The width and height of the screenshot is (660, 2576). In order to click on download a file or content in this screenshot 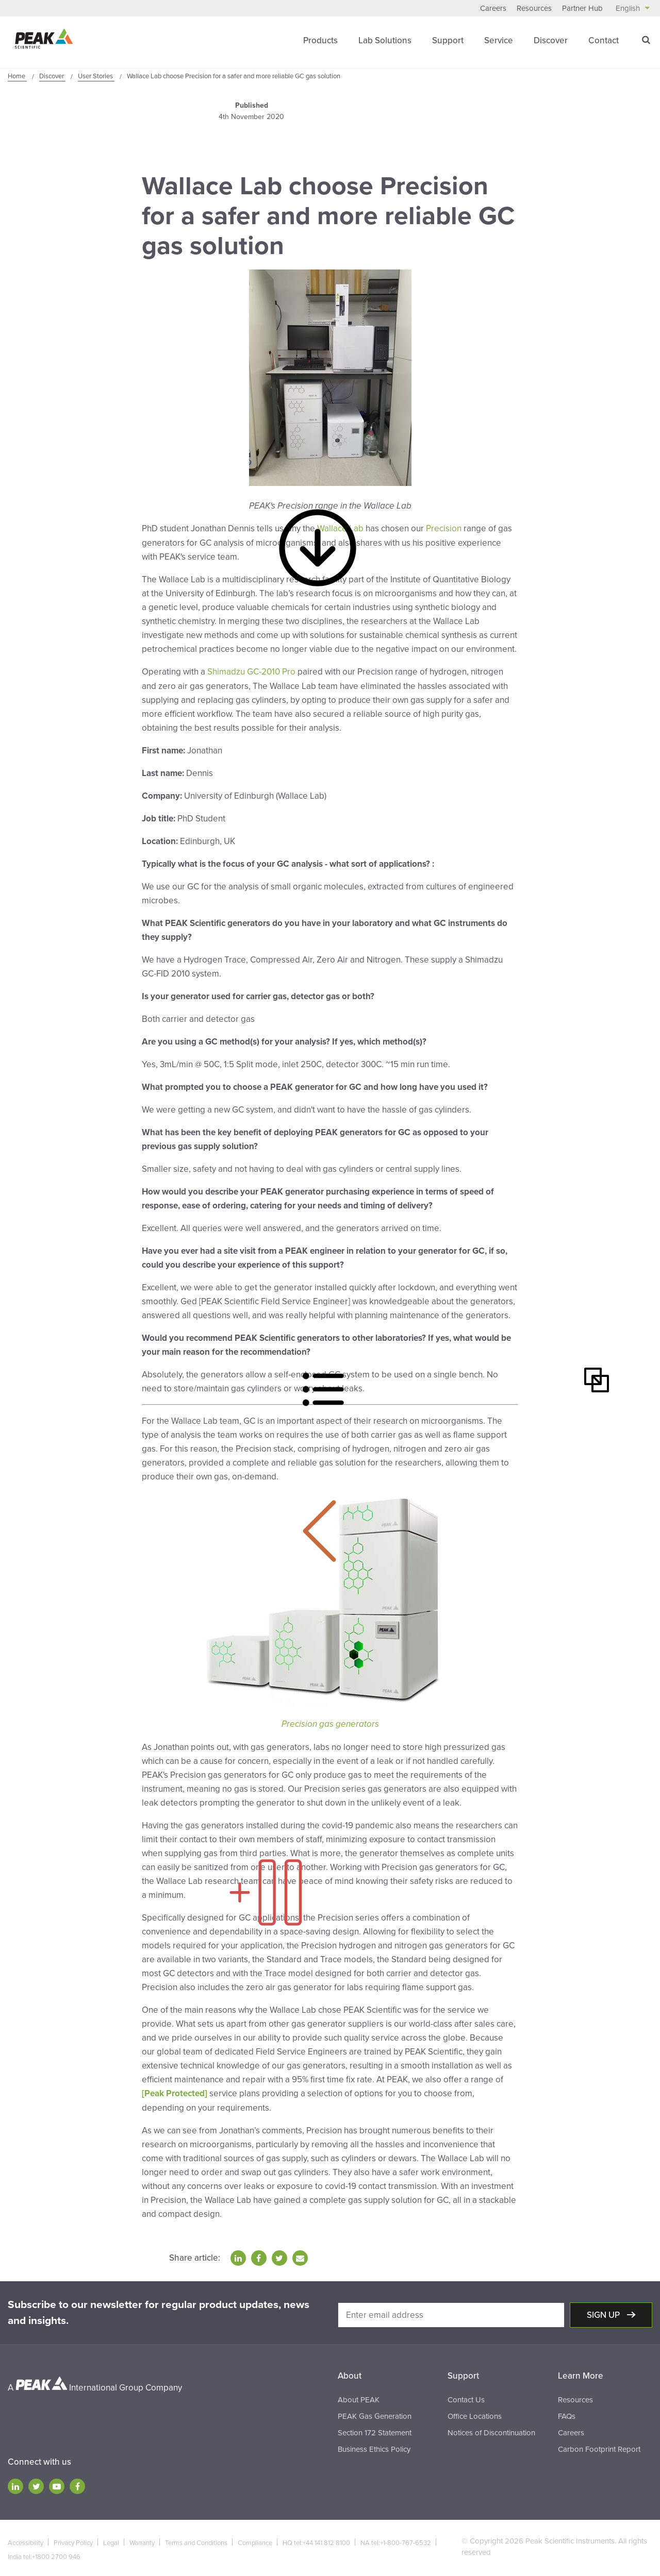, I will do `click(318, 548)`.